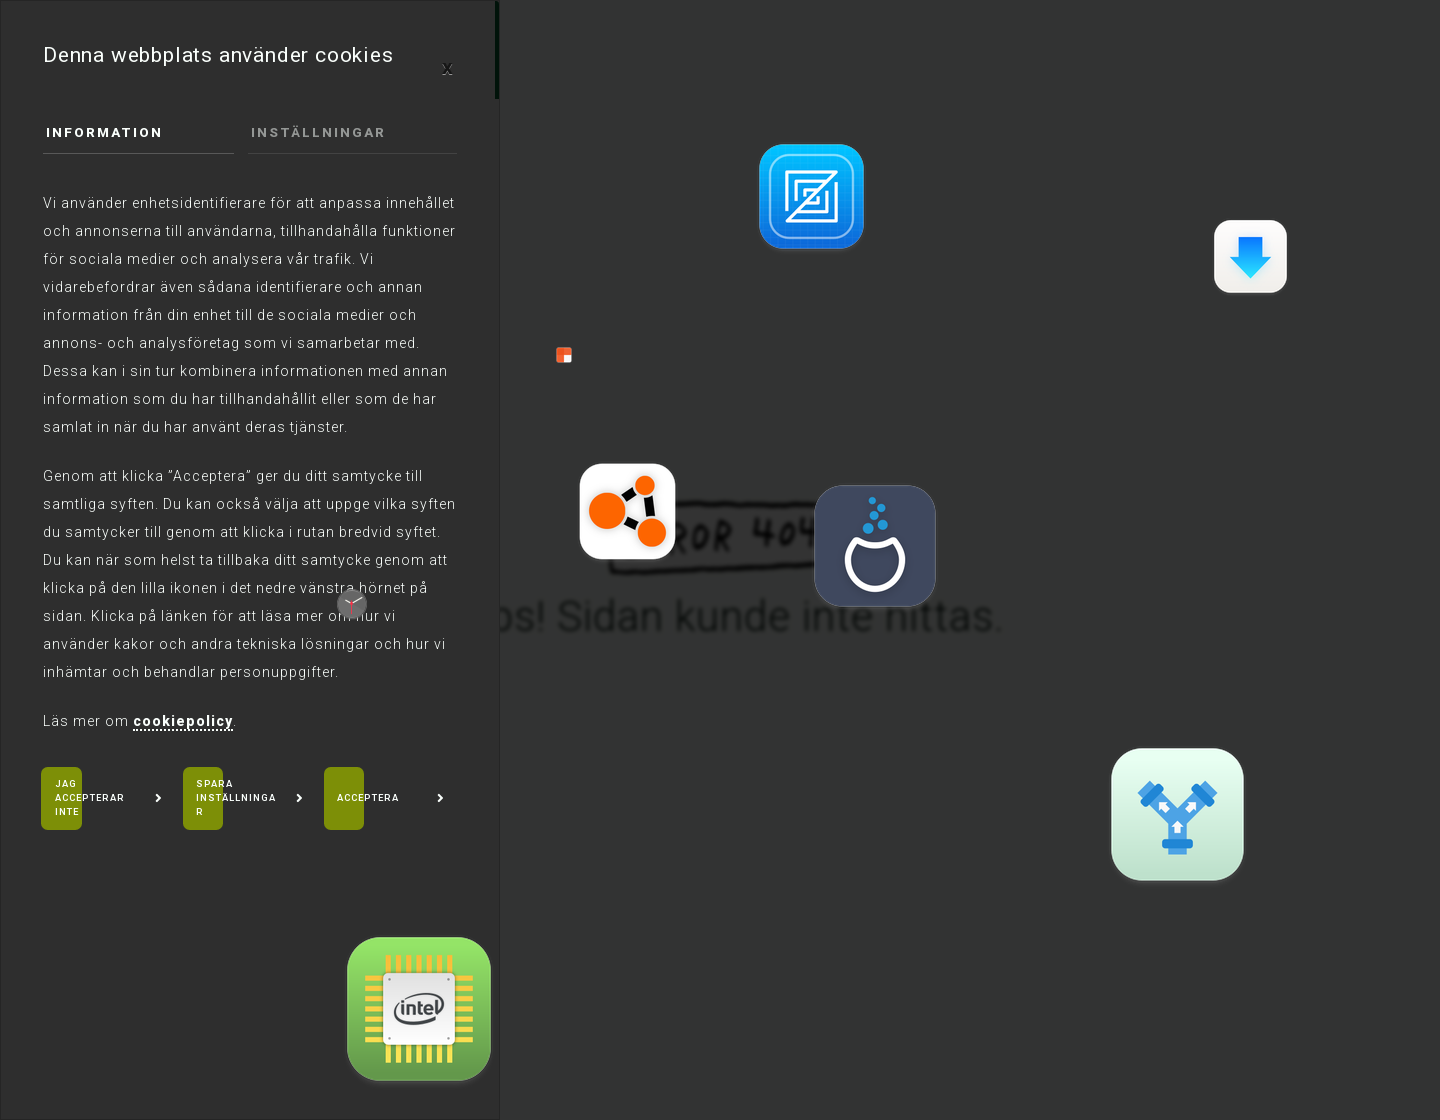  Describe the element at coordinates (811, 196) in the screenshot. I see `open Zed Preview code editor` at that location.